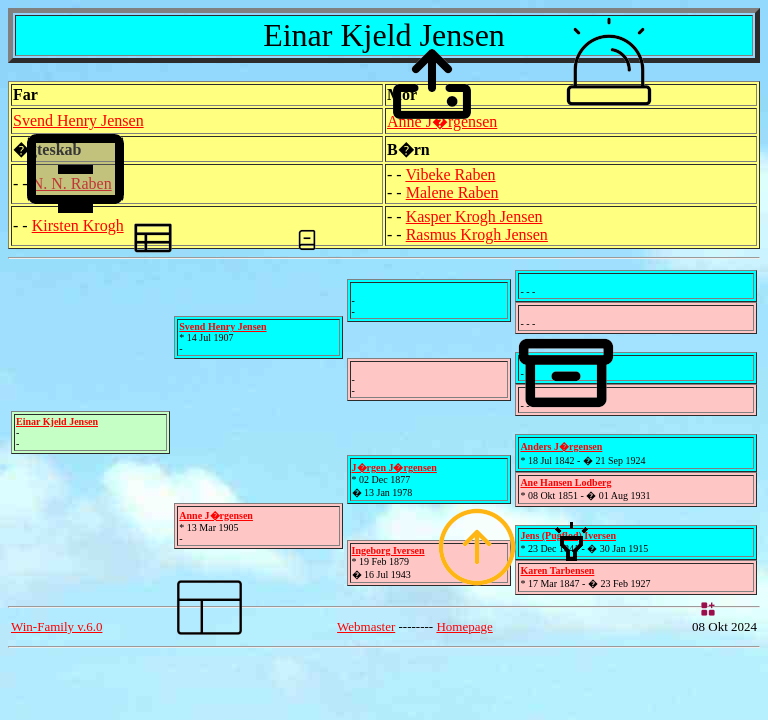  I want to click on remove a book from your library, so click(307, 240).